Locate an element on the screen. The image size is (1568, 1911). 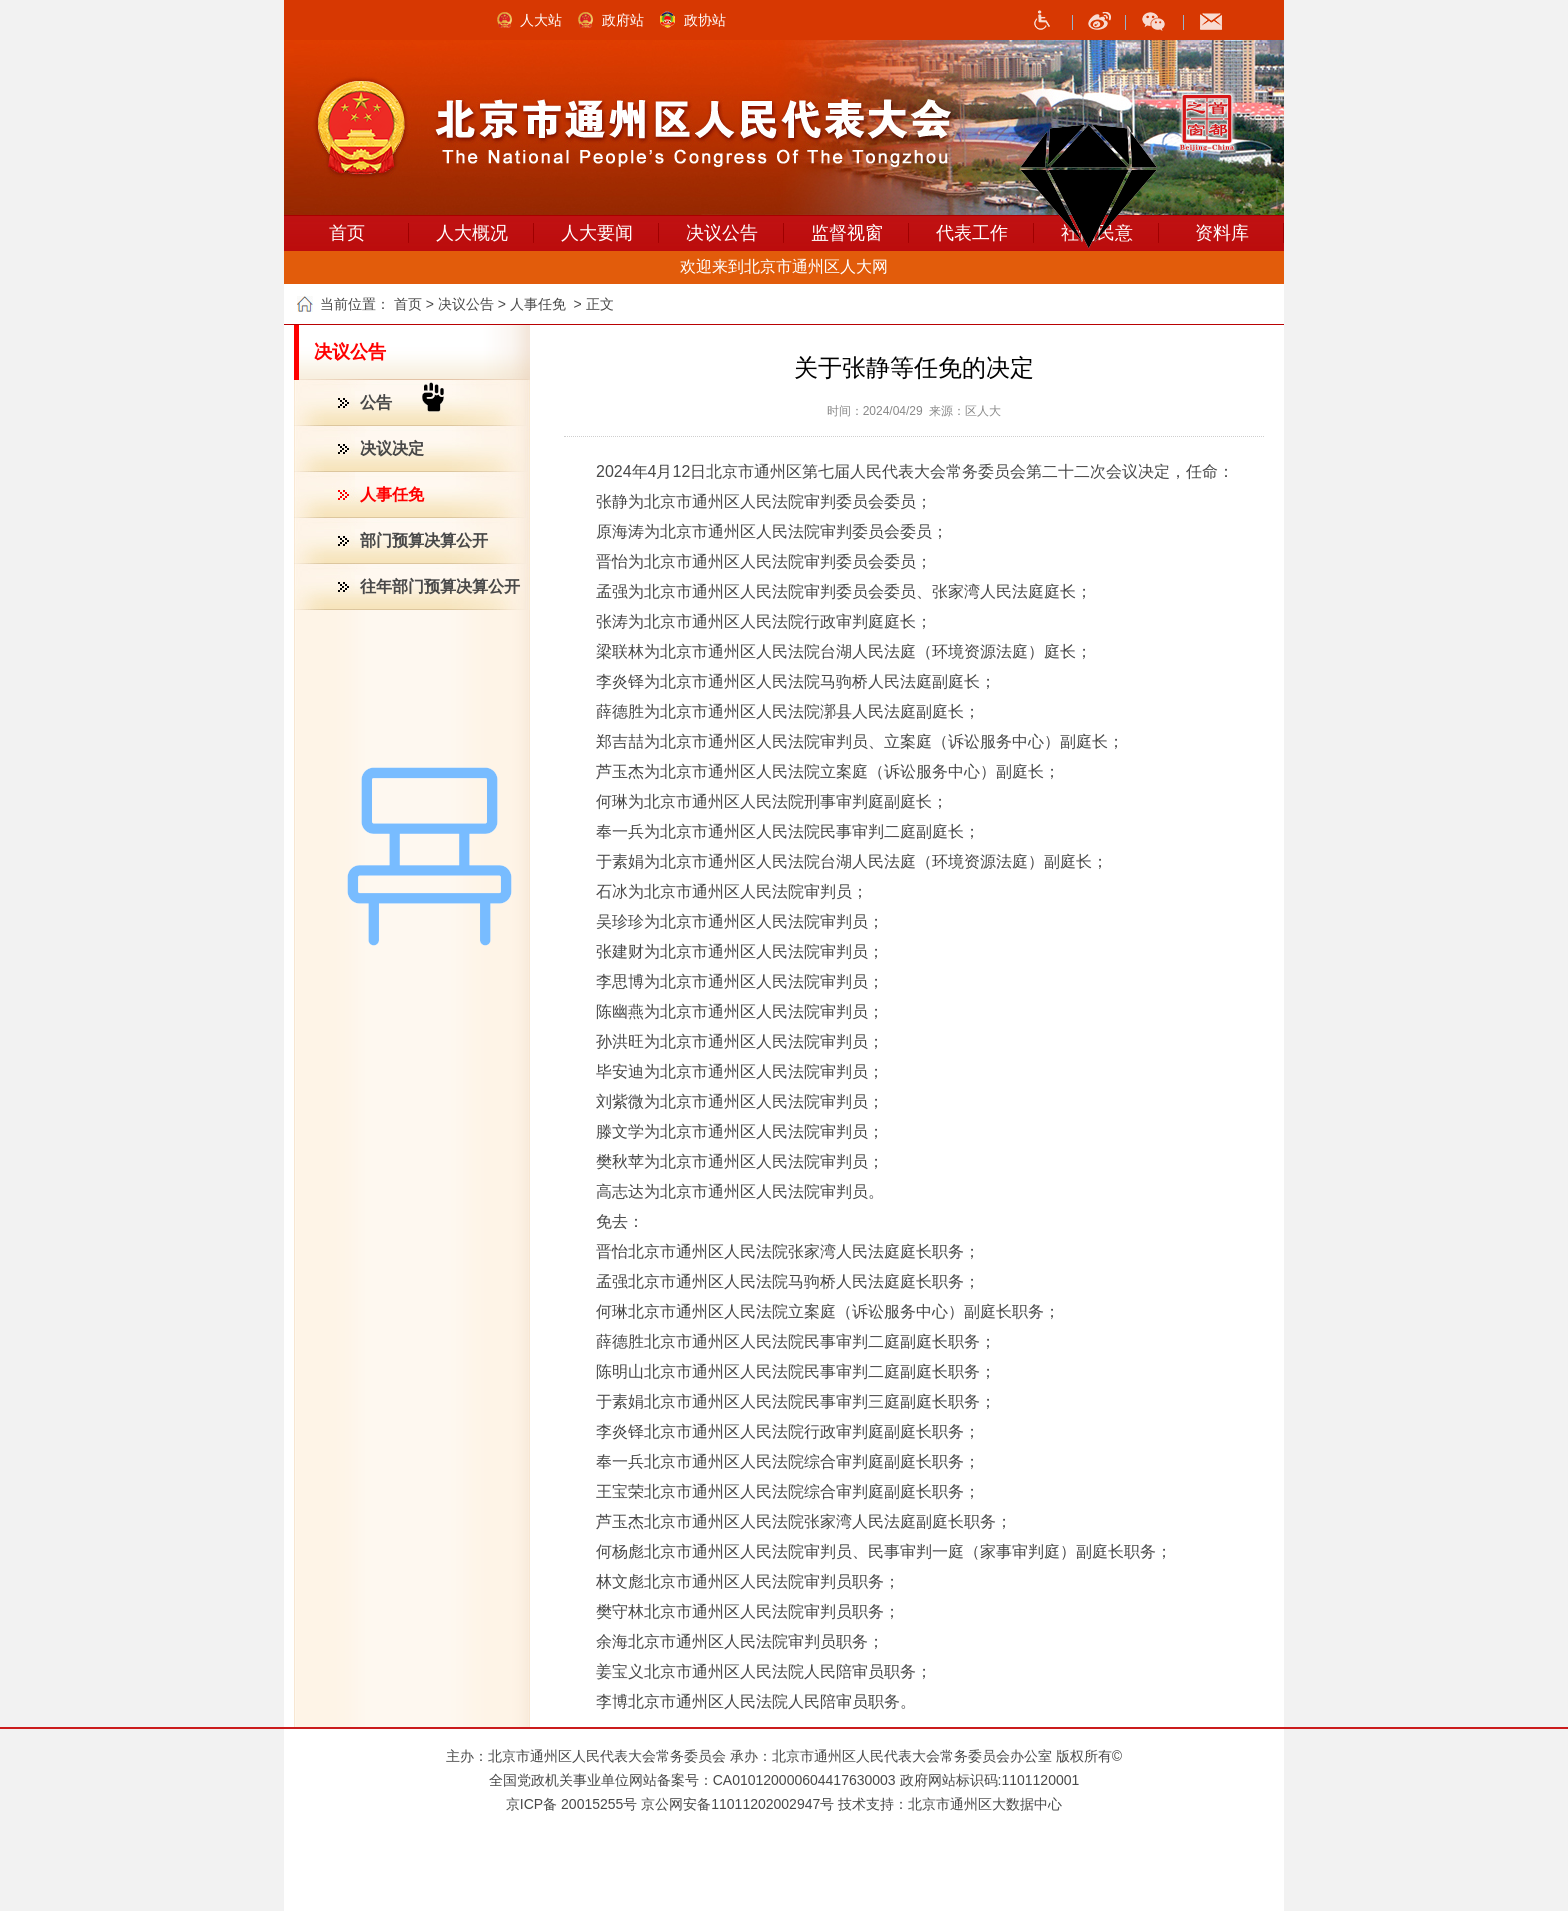
select seating or furniture options is located at coordinates (429, 856).